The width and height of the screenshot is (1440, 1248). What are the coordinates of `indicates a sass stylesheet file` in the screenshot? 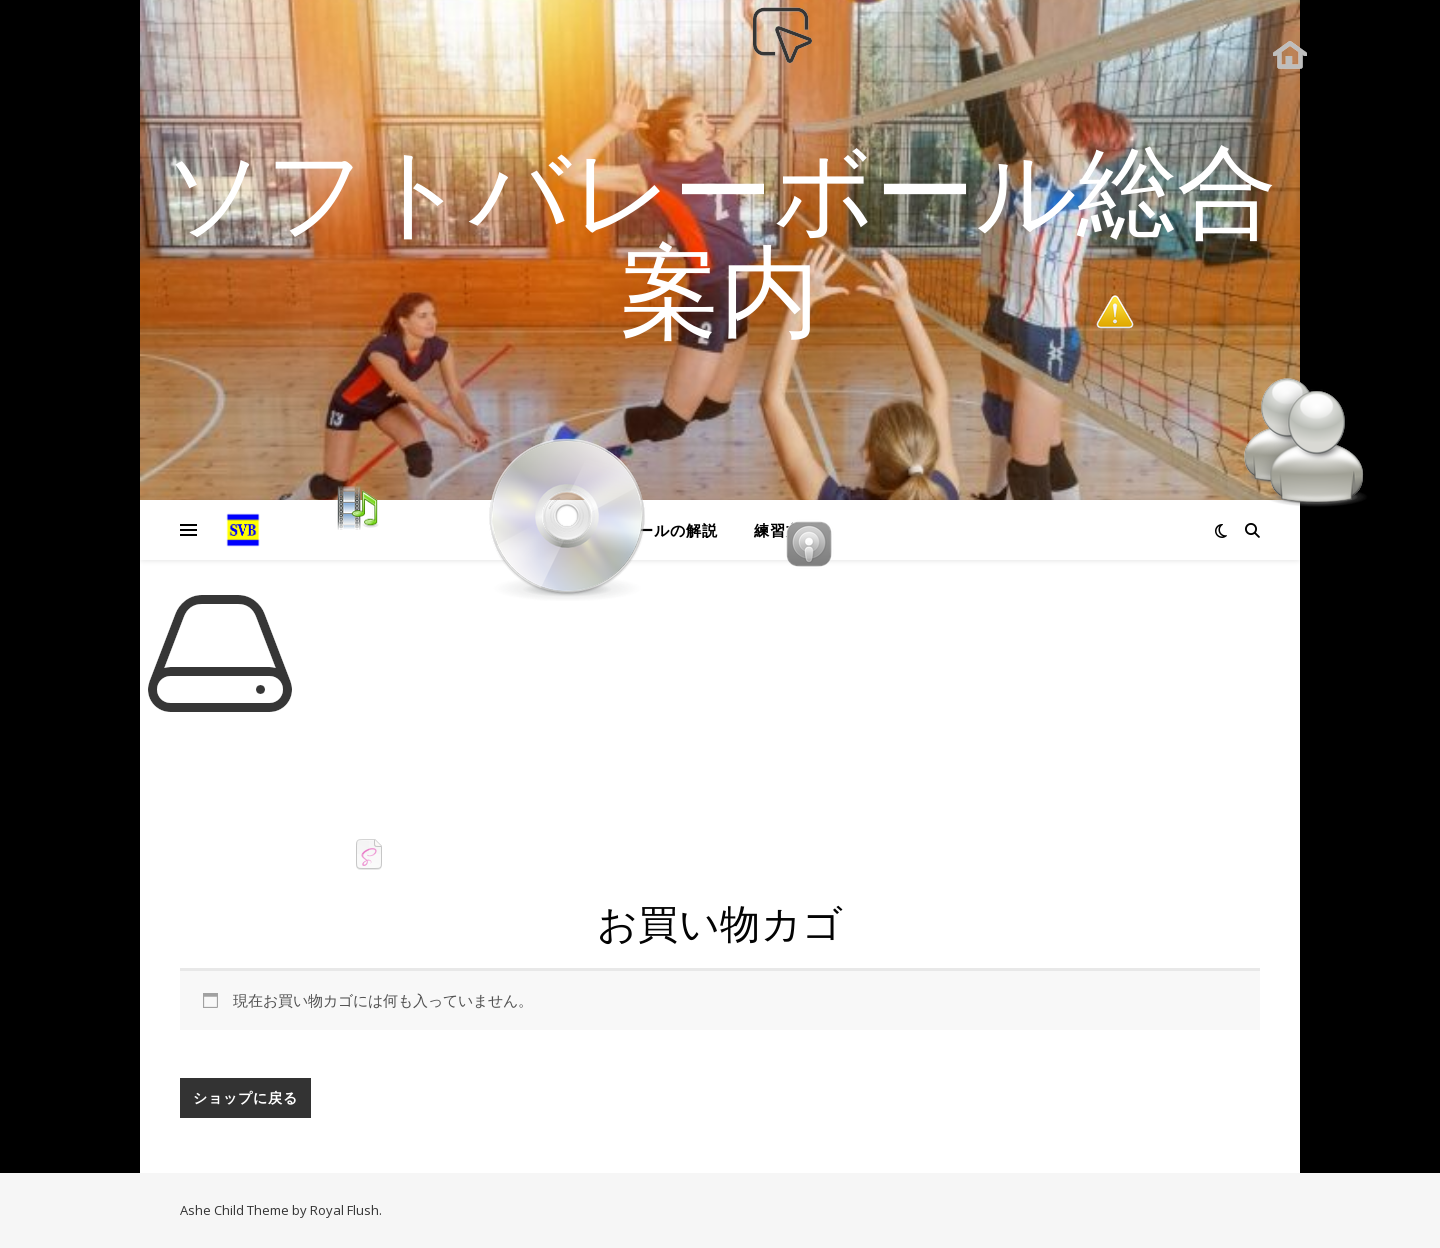 It's located at (369, 854).